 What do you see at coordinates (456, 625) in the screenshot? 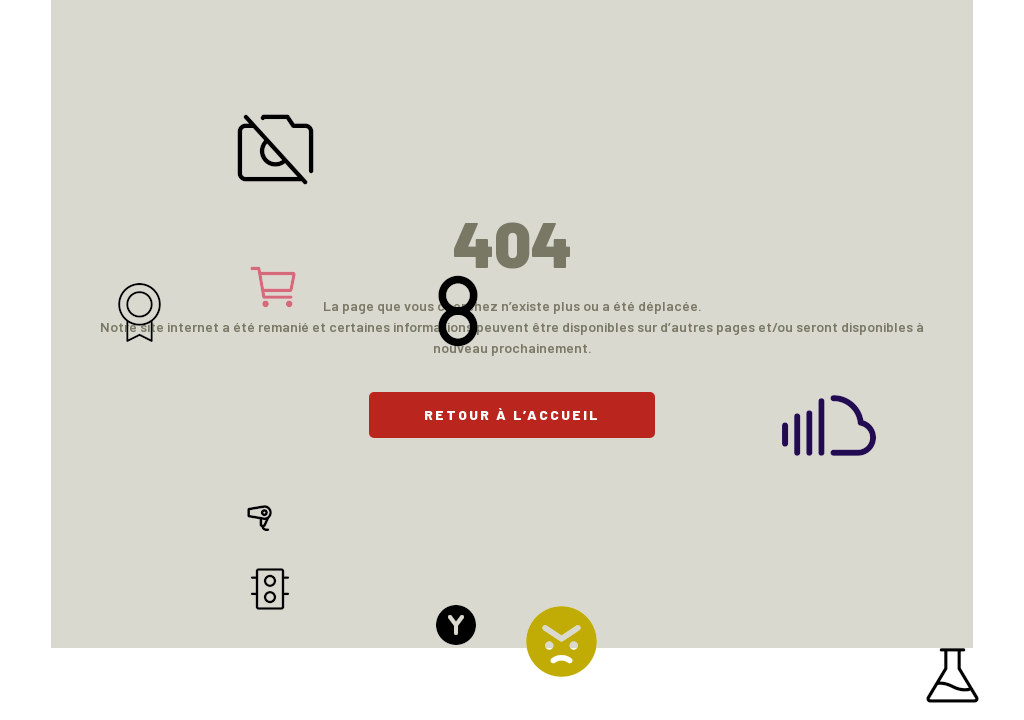
I see `press the Y button on xbox controller` at bounding box center [456, 625].